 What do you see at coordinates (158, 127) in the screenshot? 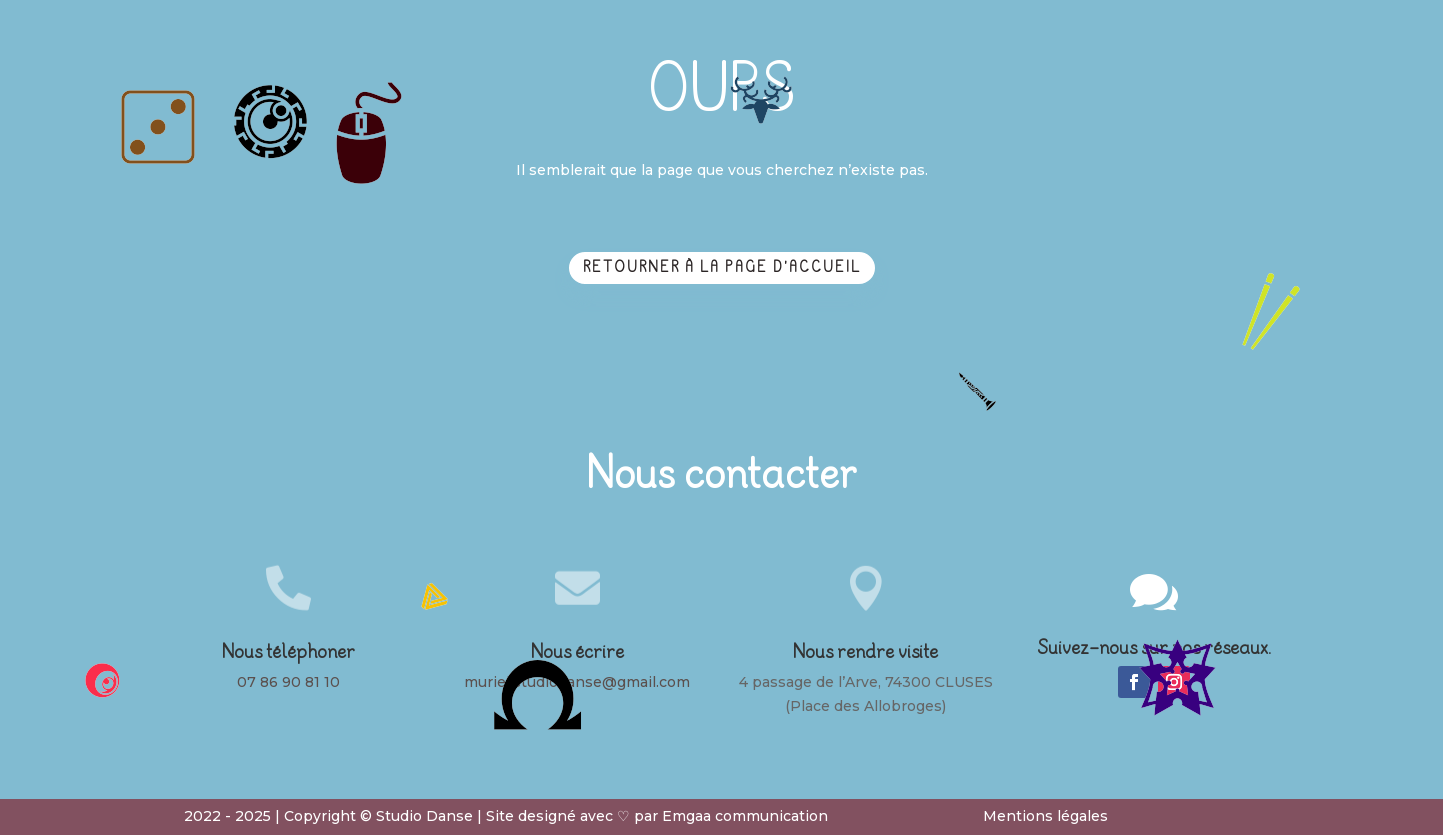
I see `roll dice or randomize selection` at bounding box center [158, 127].